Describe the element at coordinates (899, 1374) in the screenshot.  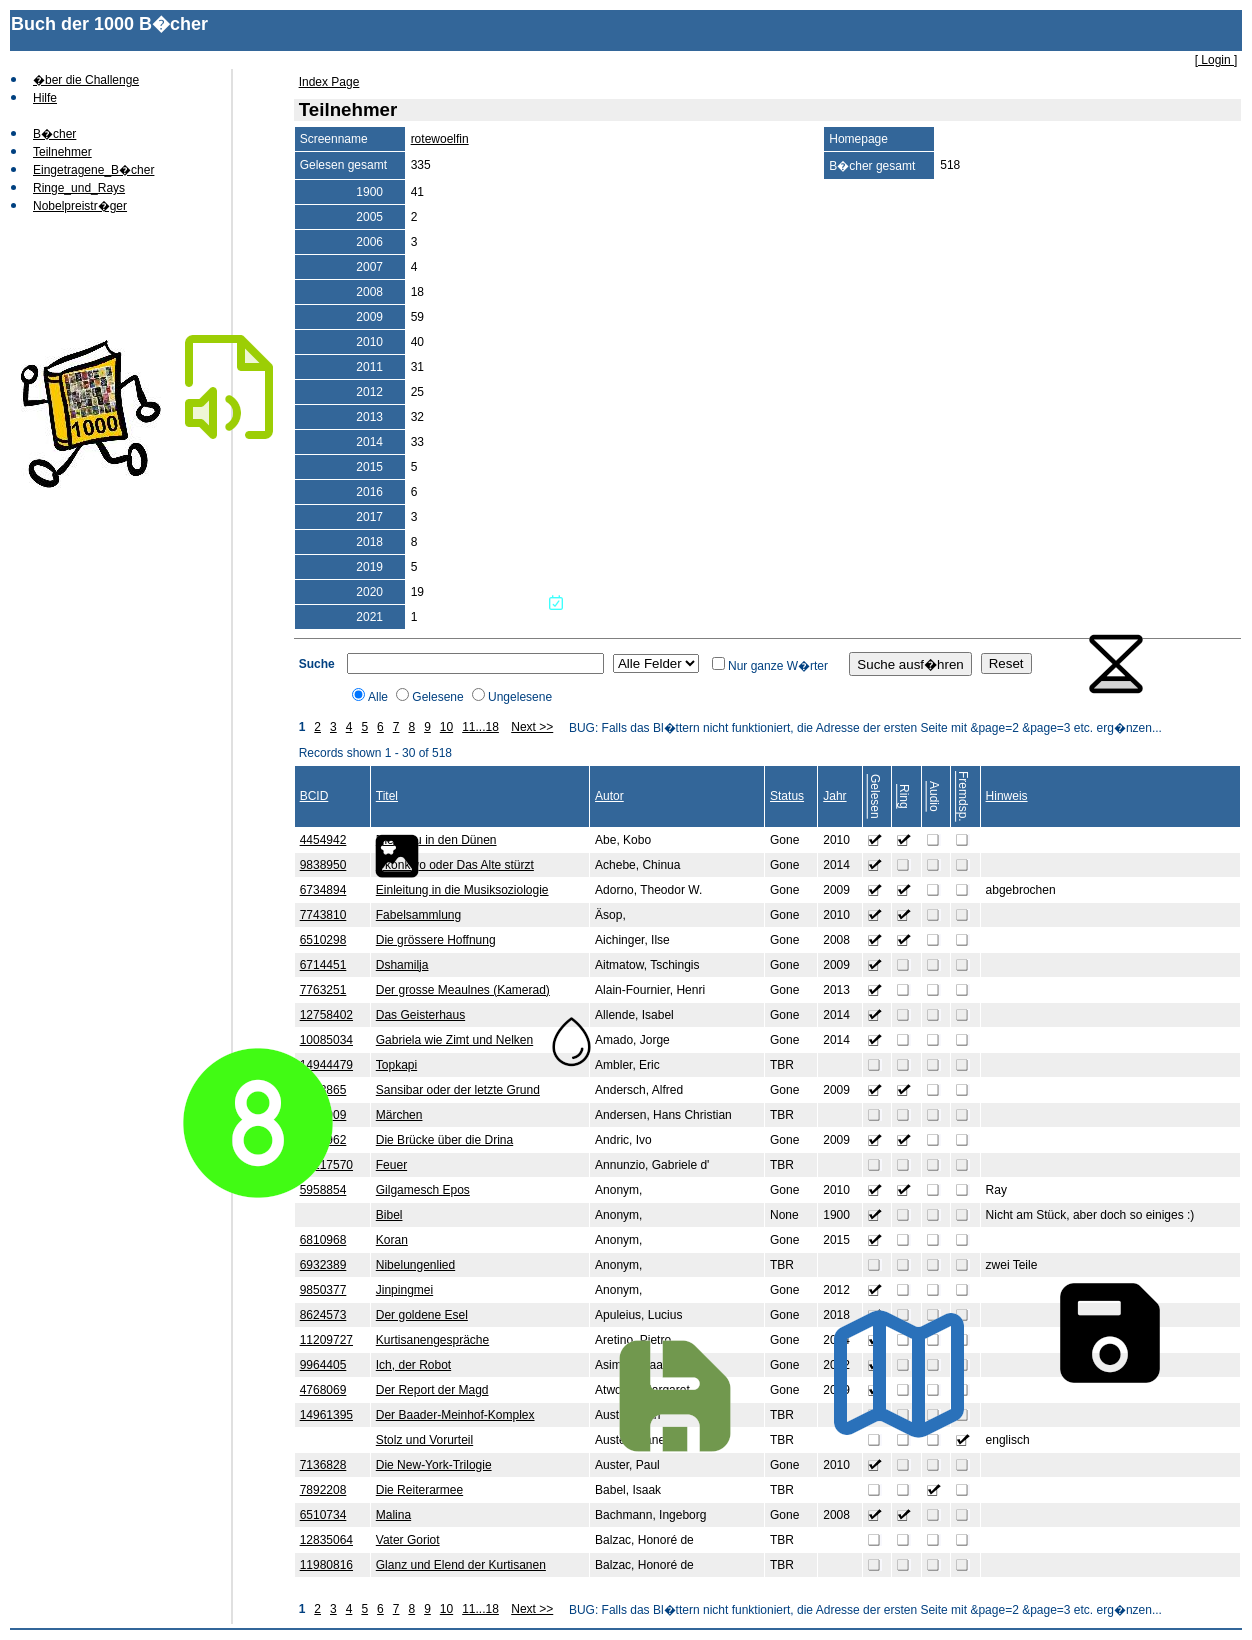
I see `view map or navigation` at that location.